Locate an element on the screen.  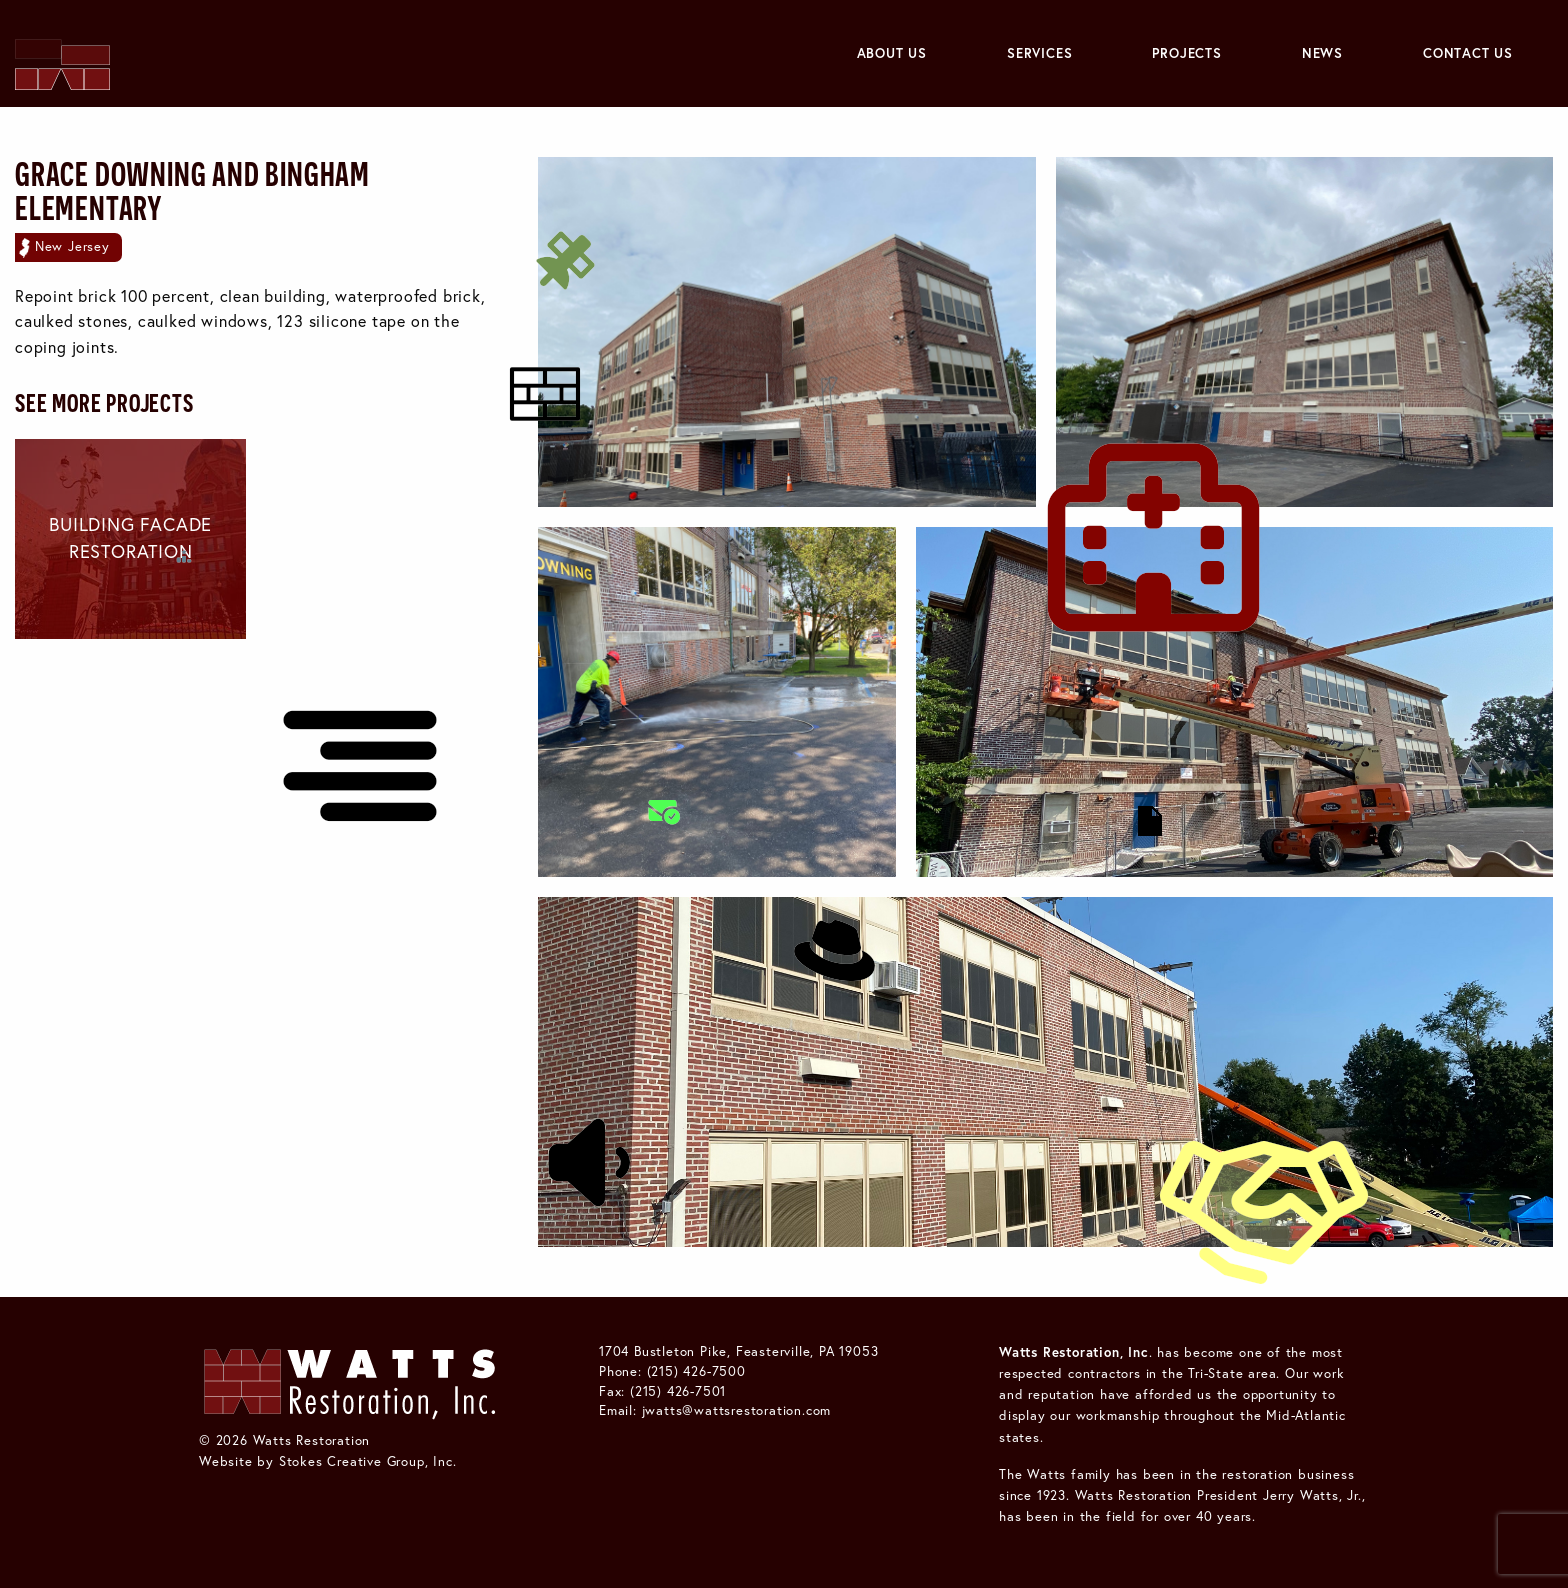
adjust audio to low volume is located at coordinates (592, 1162).